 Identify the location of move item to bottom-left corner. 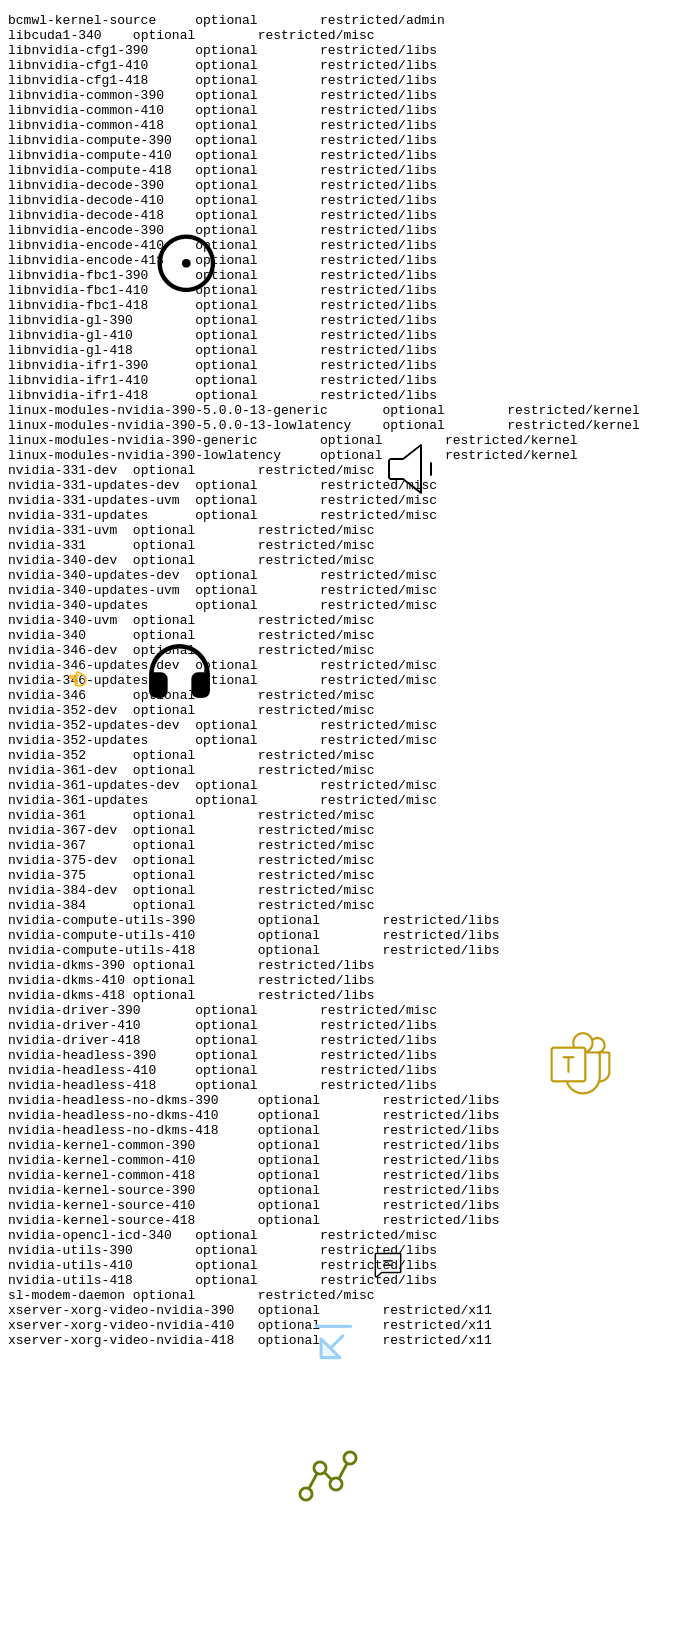
(332, 1342).